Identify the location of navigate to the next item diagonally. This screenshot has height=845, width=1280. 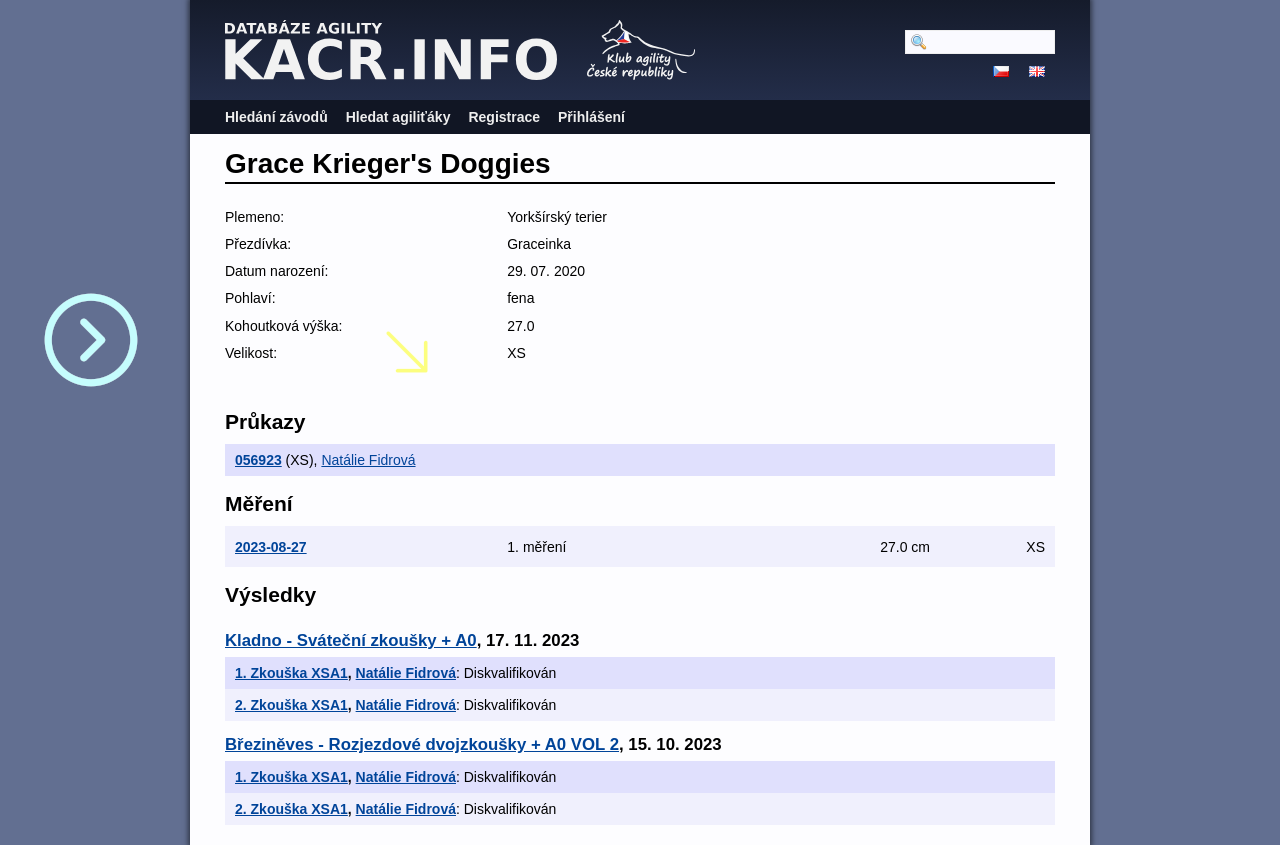
(407, 352).